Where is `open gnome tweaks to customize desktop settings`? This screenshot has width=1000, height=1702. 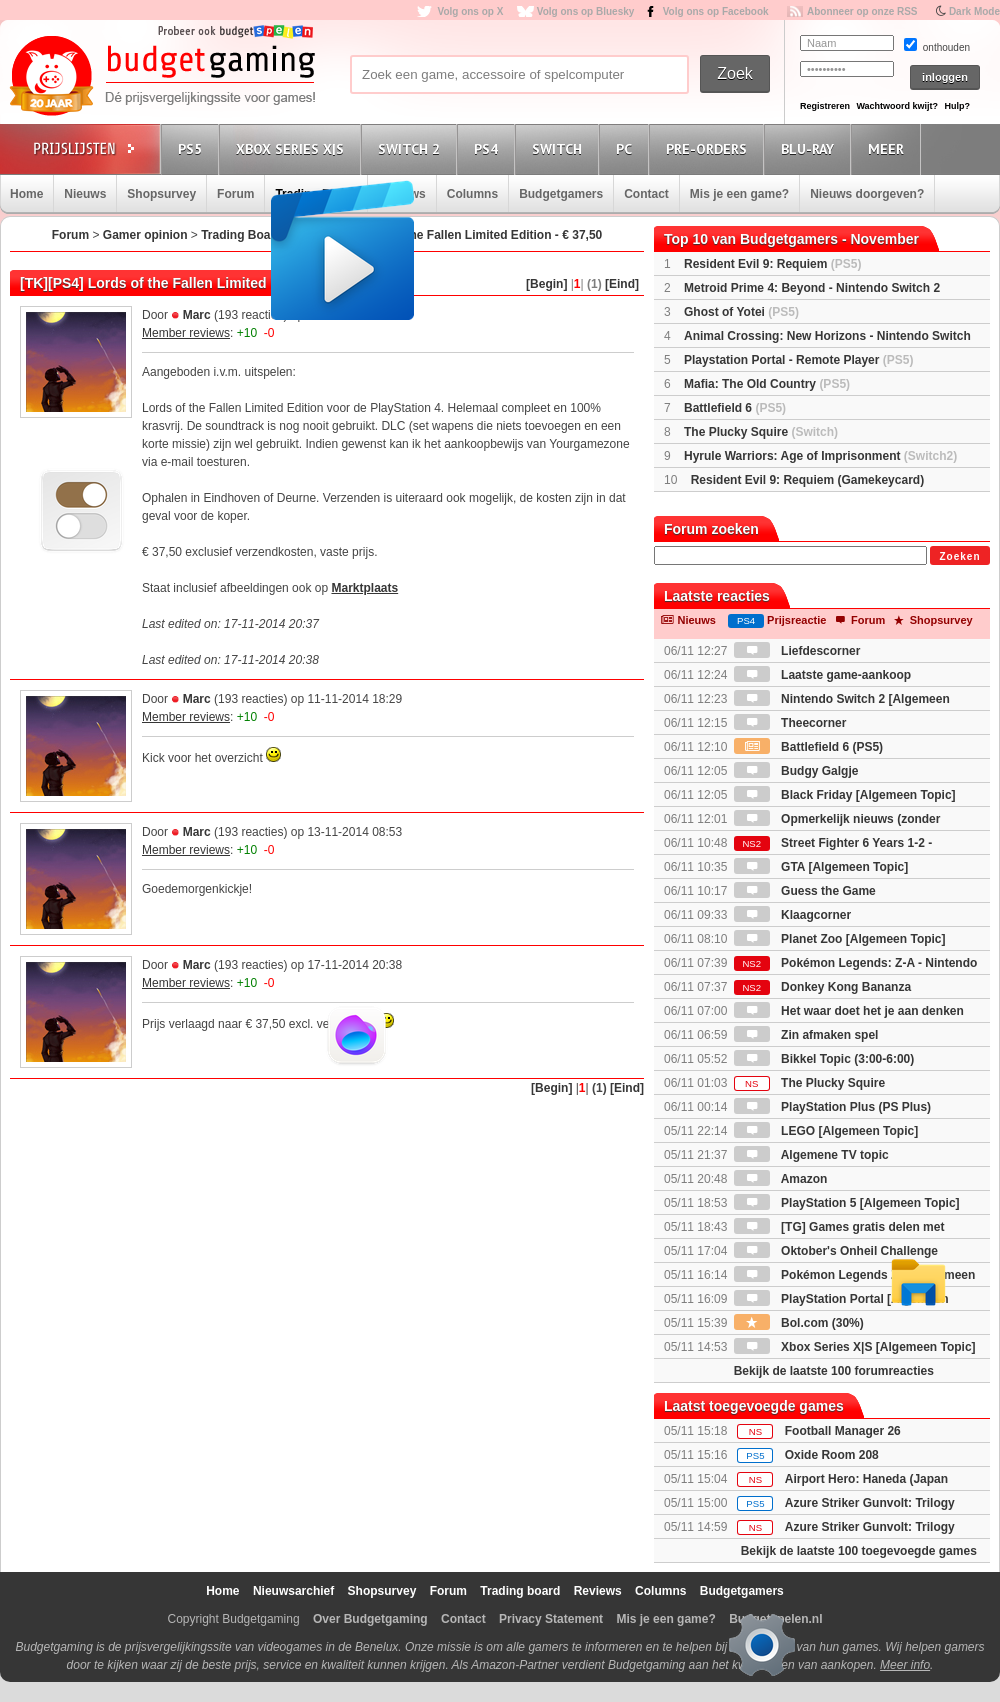 open gnome tweaks to customize desktop settings is located at coordinates (81, 510).